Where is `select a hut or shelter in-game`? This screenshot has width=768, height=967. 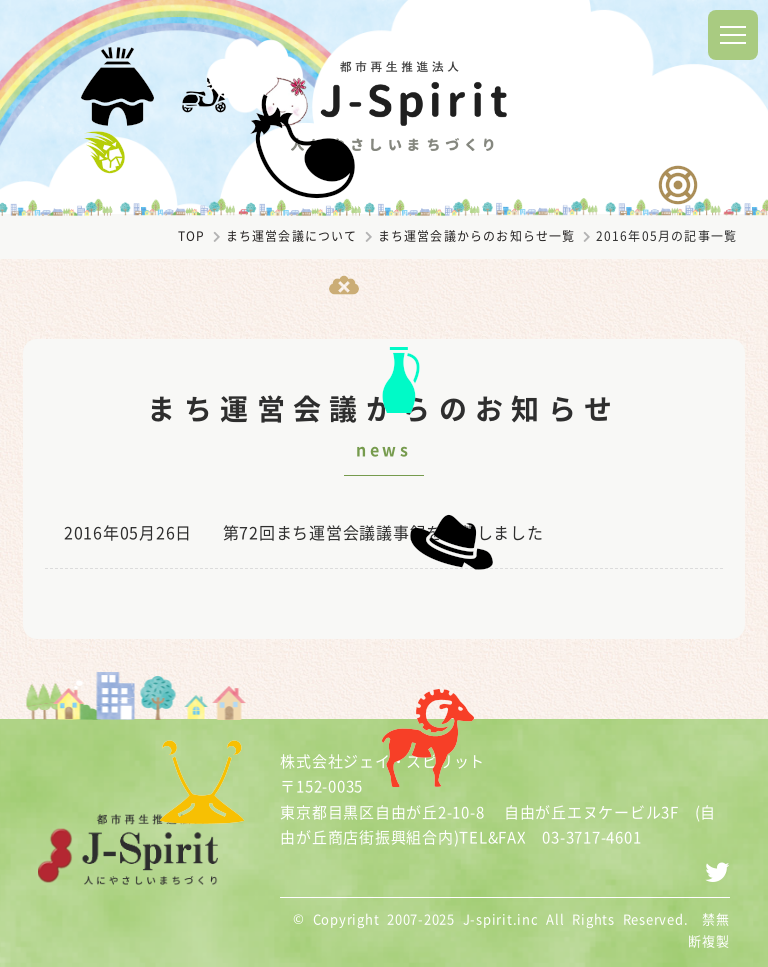
select a hut or shelter in-game is located at coordinates (117, 86).